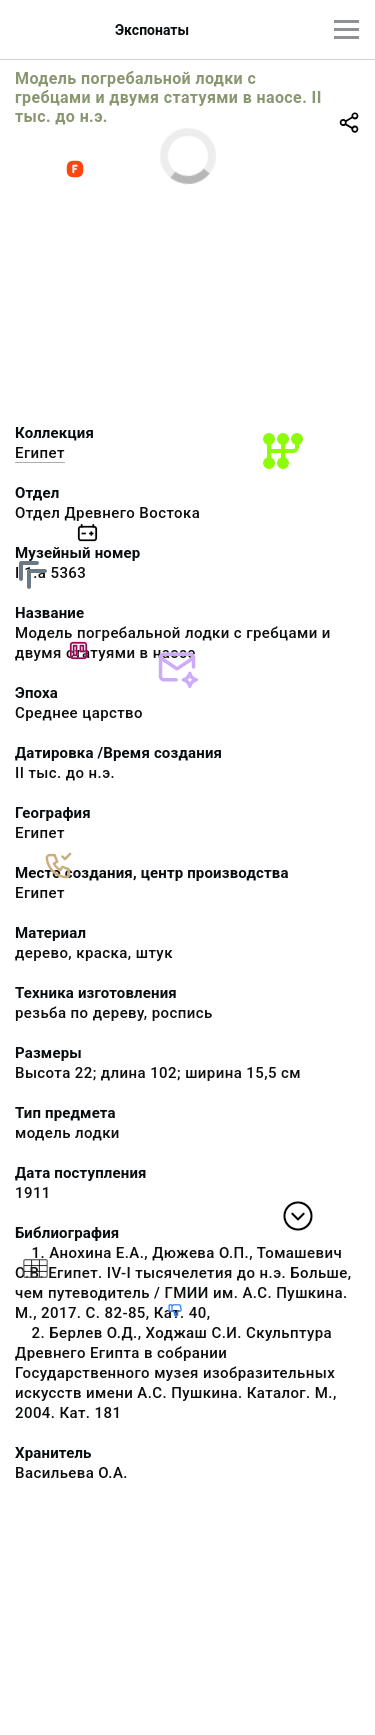 This screenshot has width=375, height=1735. Describe the element at coordinates (78, 650) in the screenshot. I see `open Trello app` at that location.